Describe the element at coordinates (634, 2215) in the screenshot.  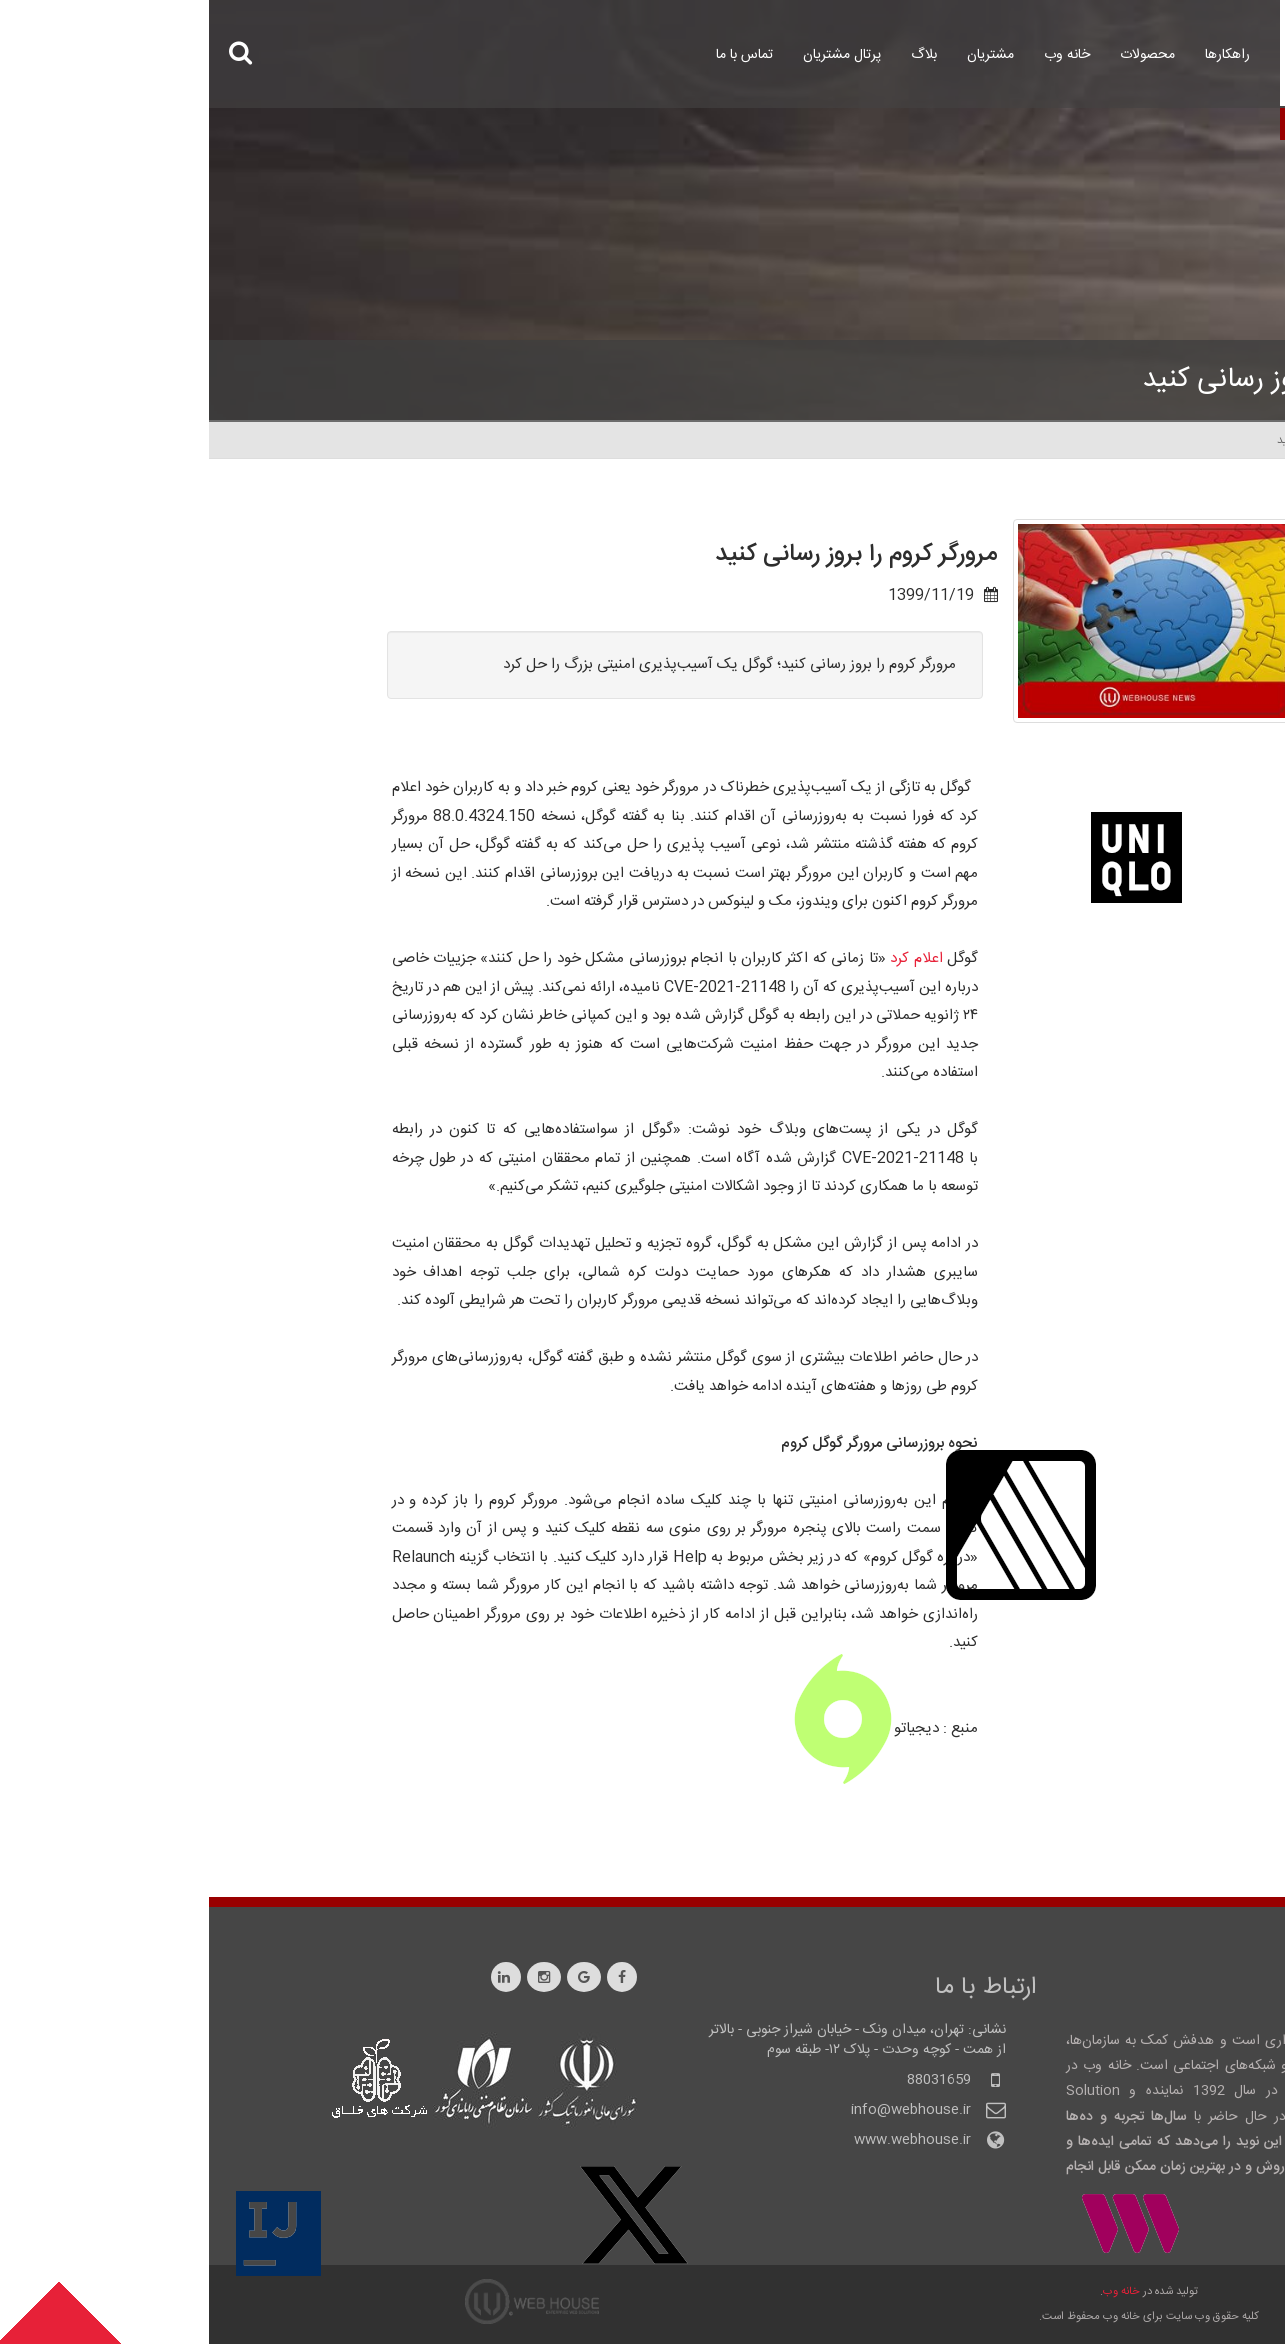
I see `open the X (formerly Twitter) app` at that location.